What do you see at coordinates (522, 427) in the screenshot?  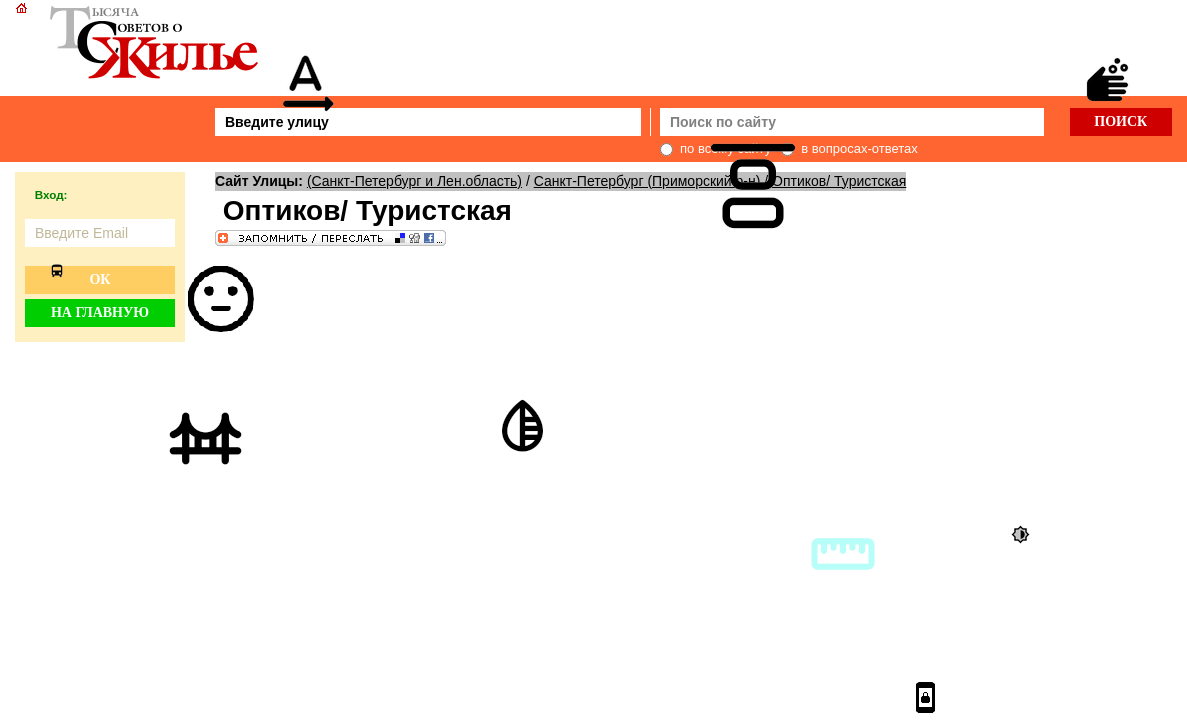 I see `adjust water or humidity level` at bounding box center [522, 427].